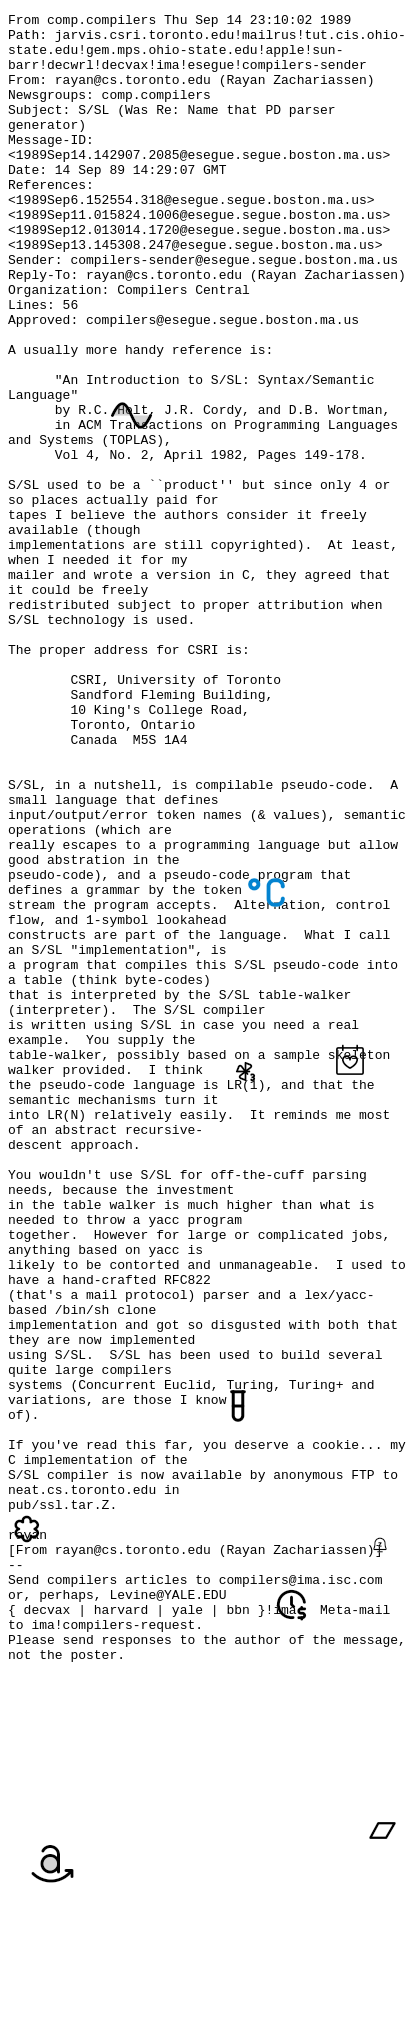 The image size is (418, 2024). What do you see at coordinates (266, 892) in the screenshot?
I see `display temperature in celsius` at bounding box center [266, 892].